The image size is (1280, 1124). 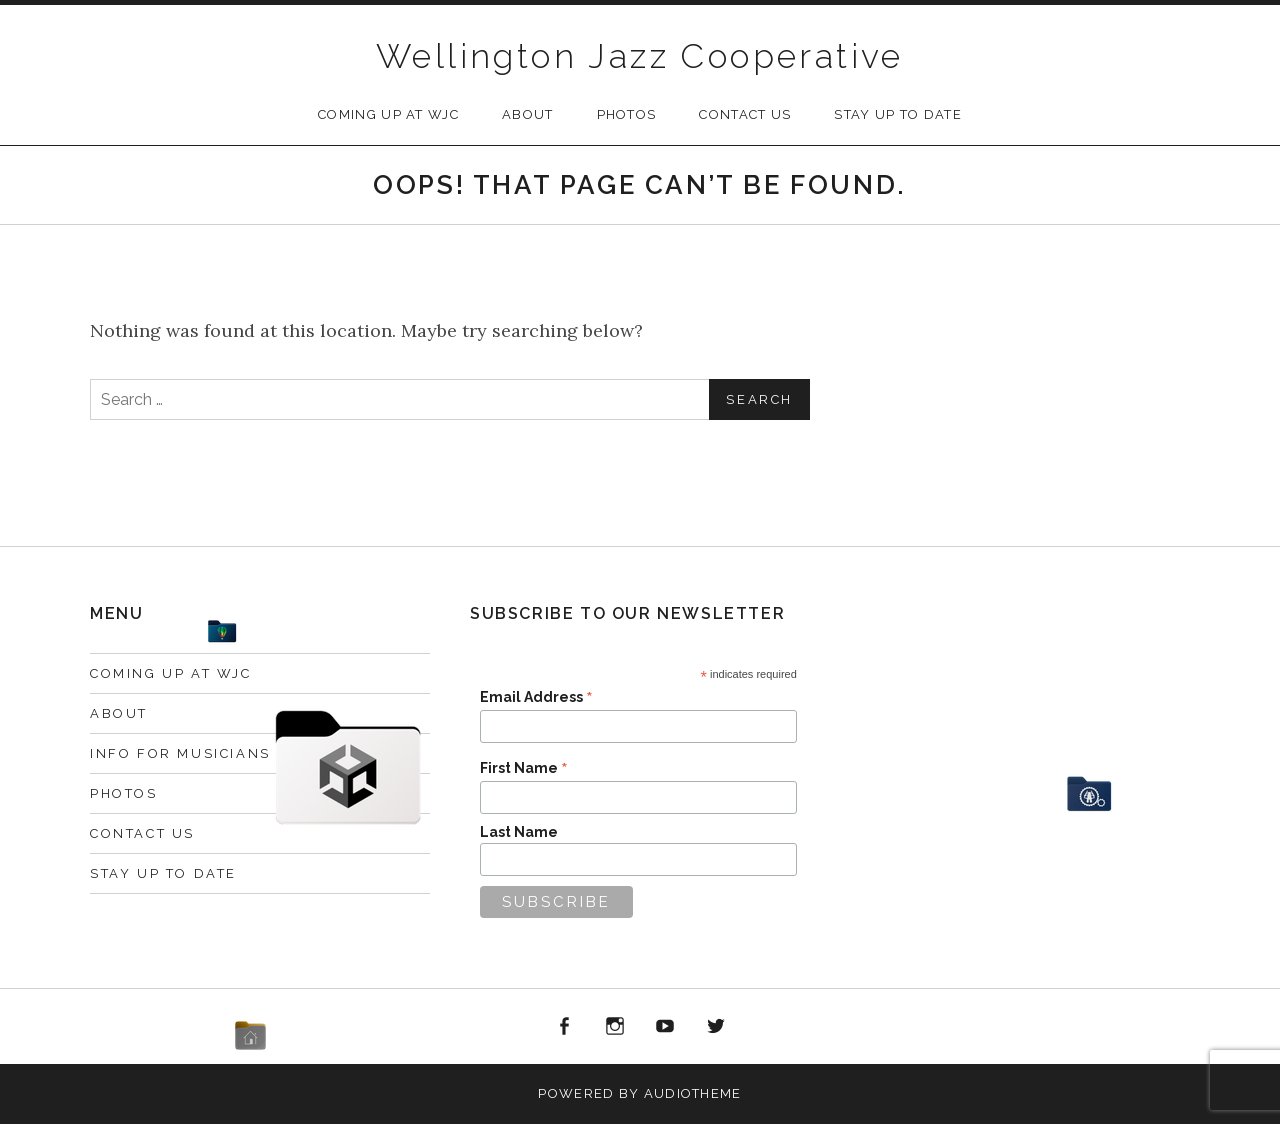 I want to click on open CorelDRAW project files folder, so click(x=222, y=632).